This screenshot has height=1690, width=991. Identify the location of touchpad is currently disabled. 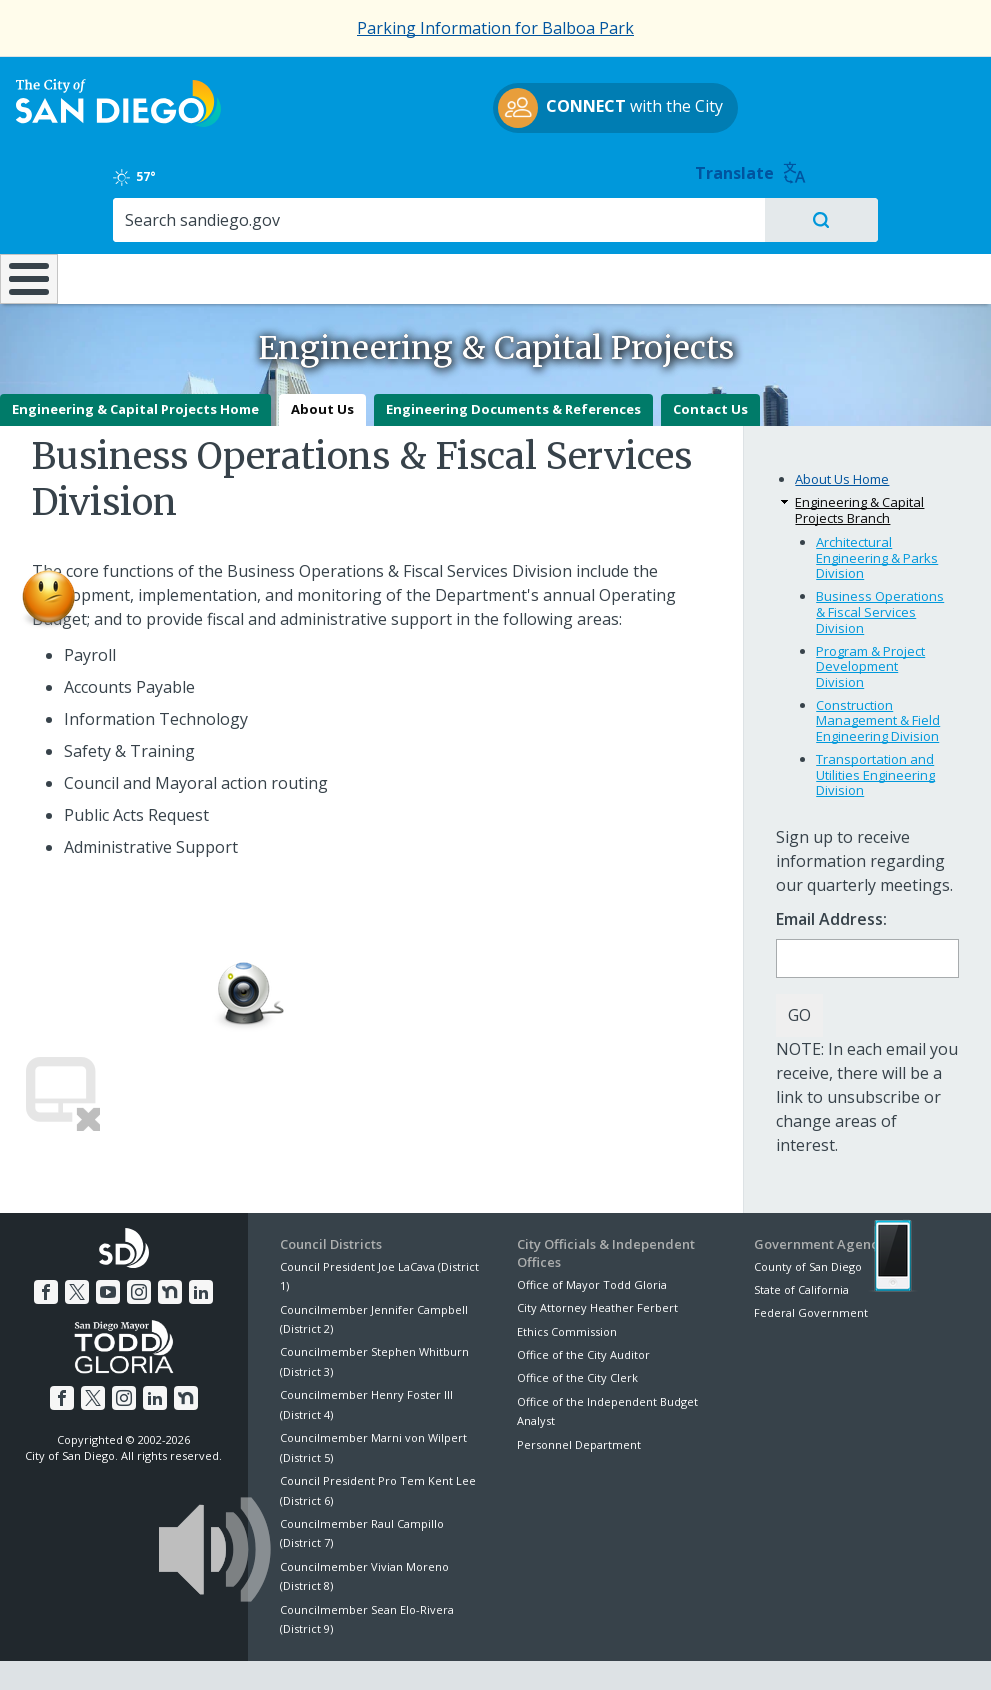
(63, 1094).